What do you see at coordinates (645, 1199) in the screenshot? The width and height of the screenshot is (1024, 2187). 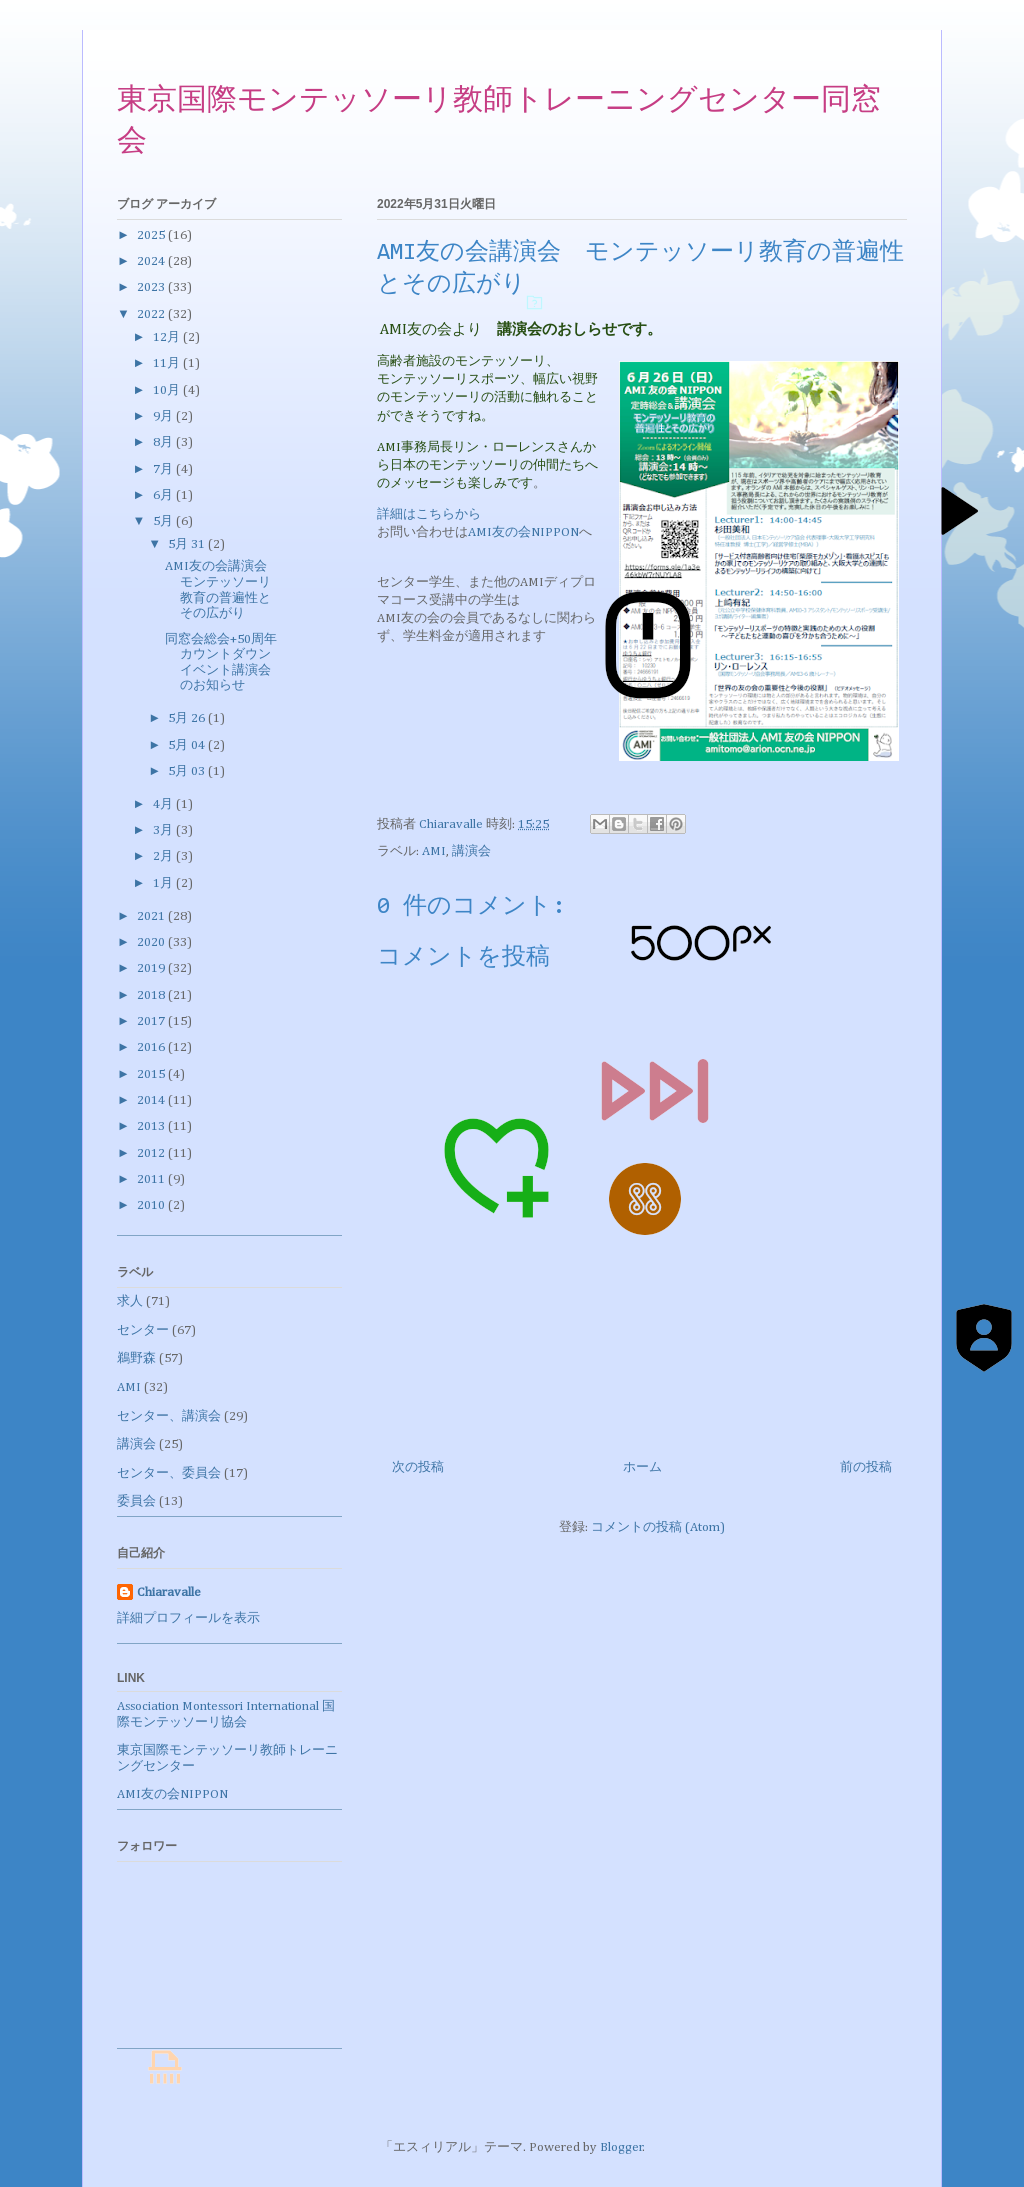 I see `open the StyleShare app` at bounding box center [645, 1199].